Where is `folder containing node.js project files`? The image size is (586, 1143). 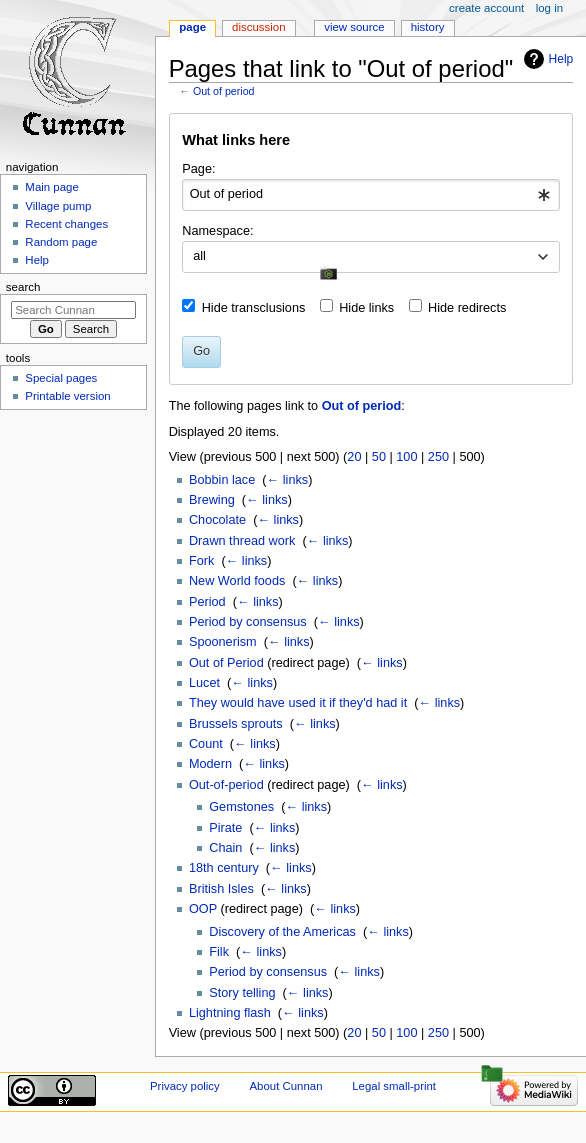 folder containing node.js project files is located at coordinates (328, 273).